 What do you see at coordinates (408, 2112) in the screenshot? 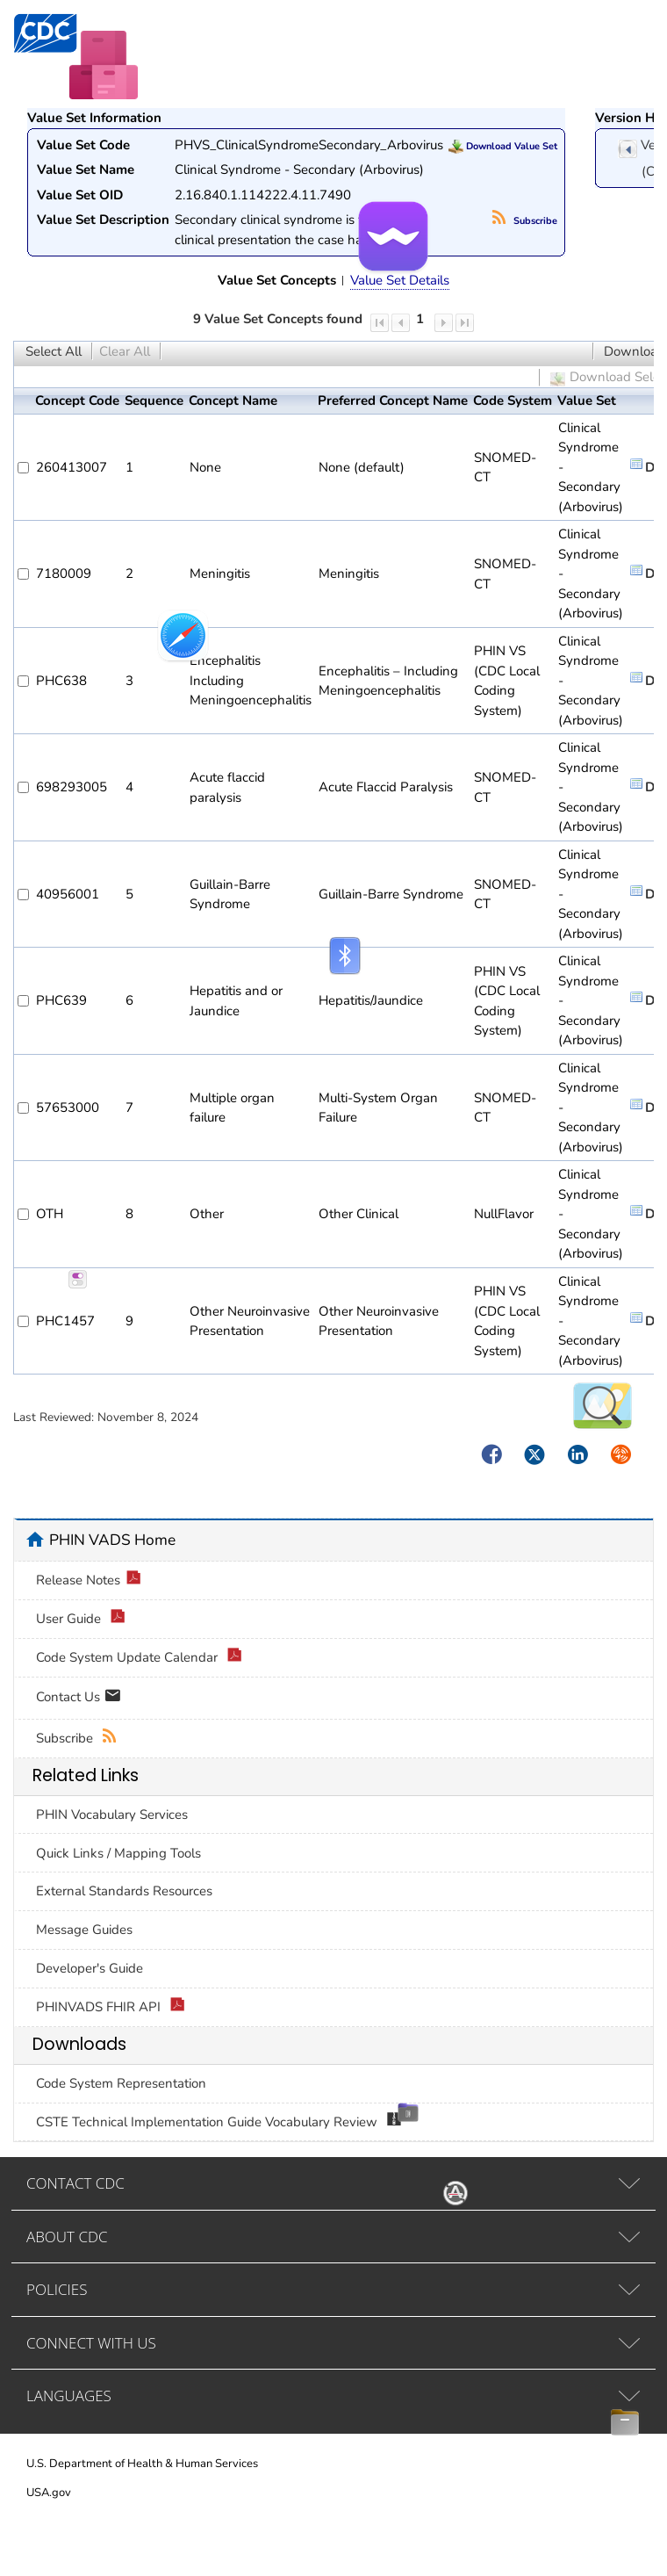
I see `access your templates folder` at bounding box center [408, 2112].